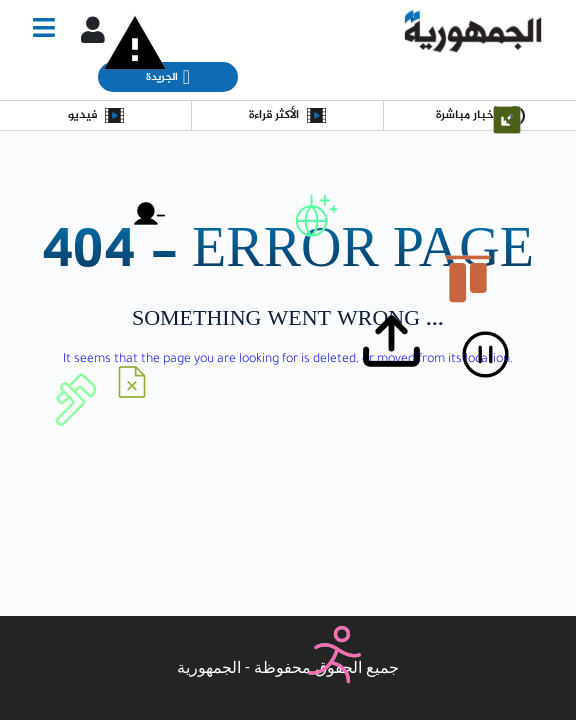 The width and height of the screenshot is (576, 720). Describe the element at coordinates (335, 653) in the screenshot. I see `start a running or fitness activity` at that location.